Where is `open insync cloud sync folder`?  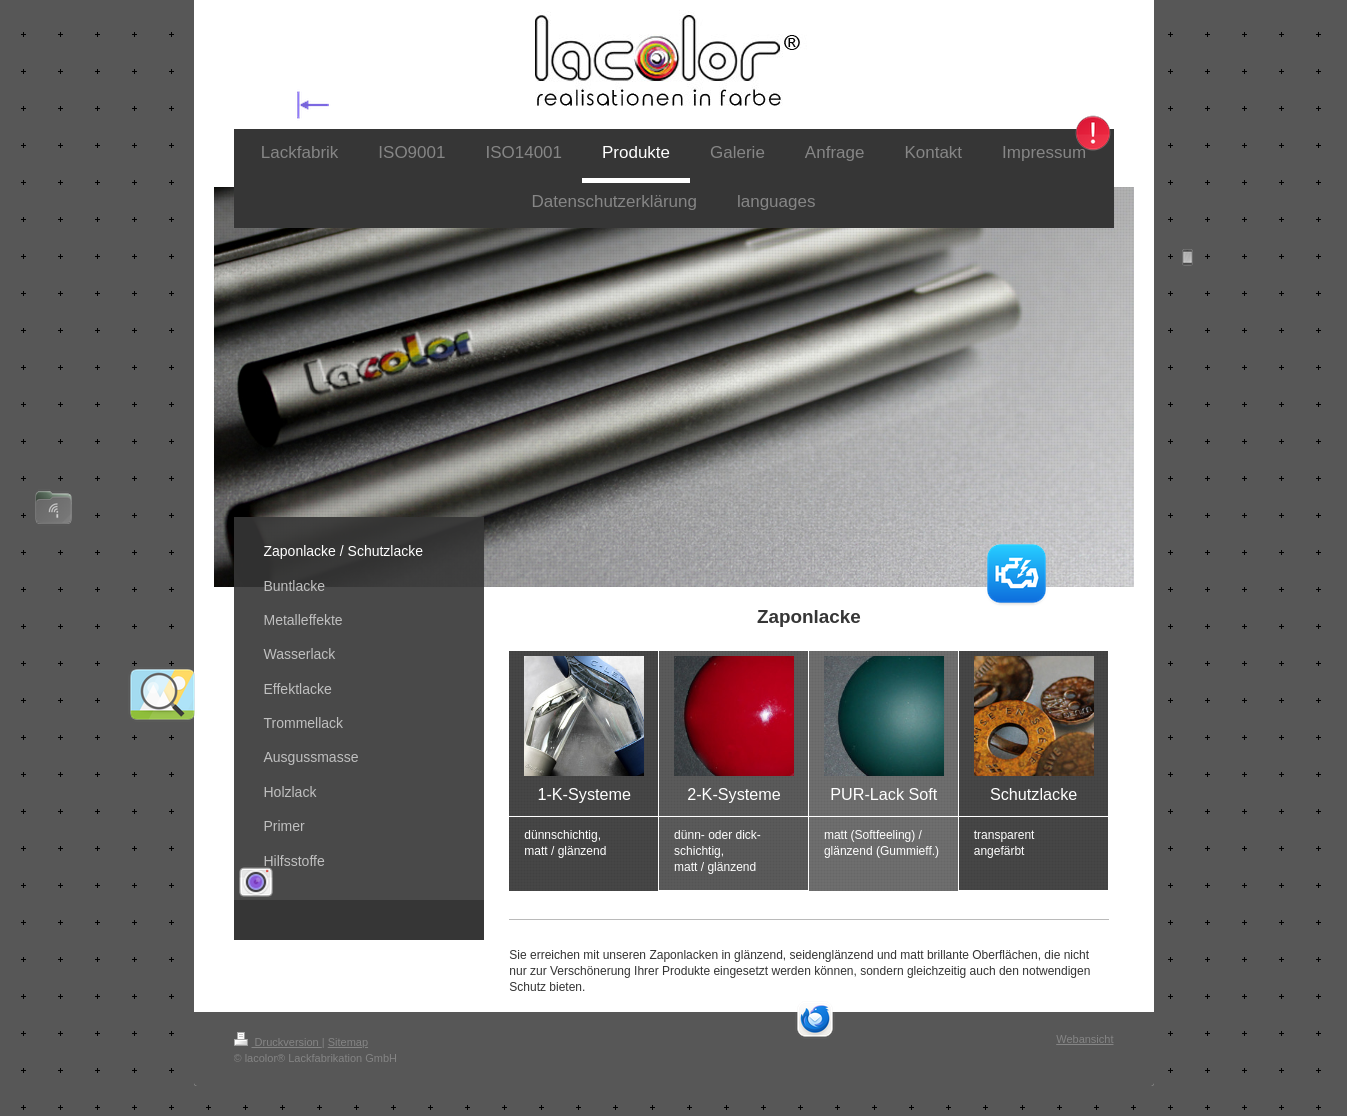 open insync cloud sync folder is located at coordinates (53, 507).